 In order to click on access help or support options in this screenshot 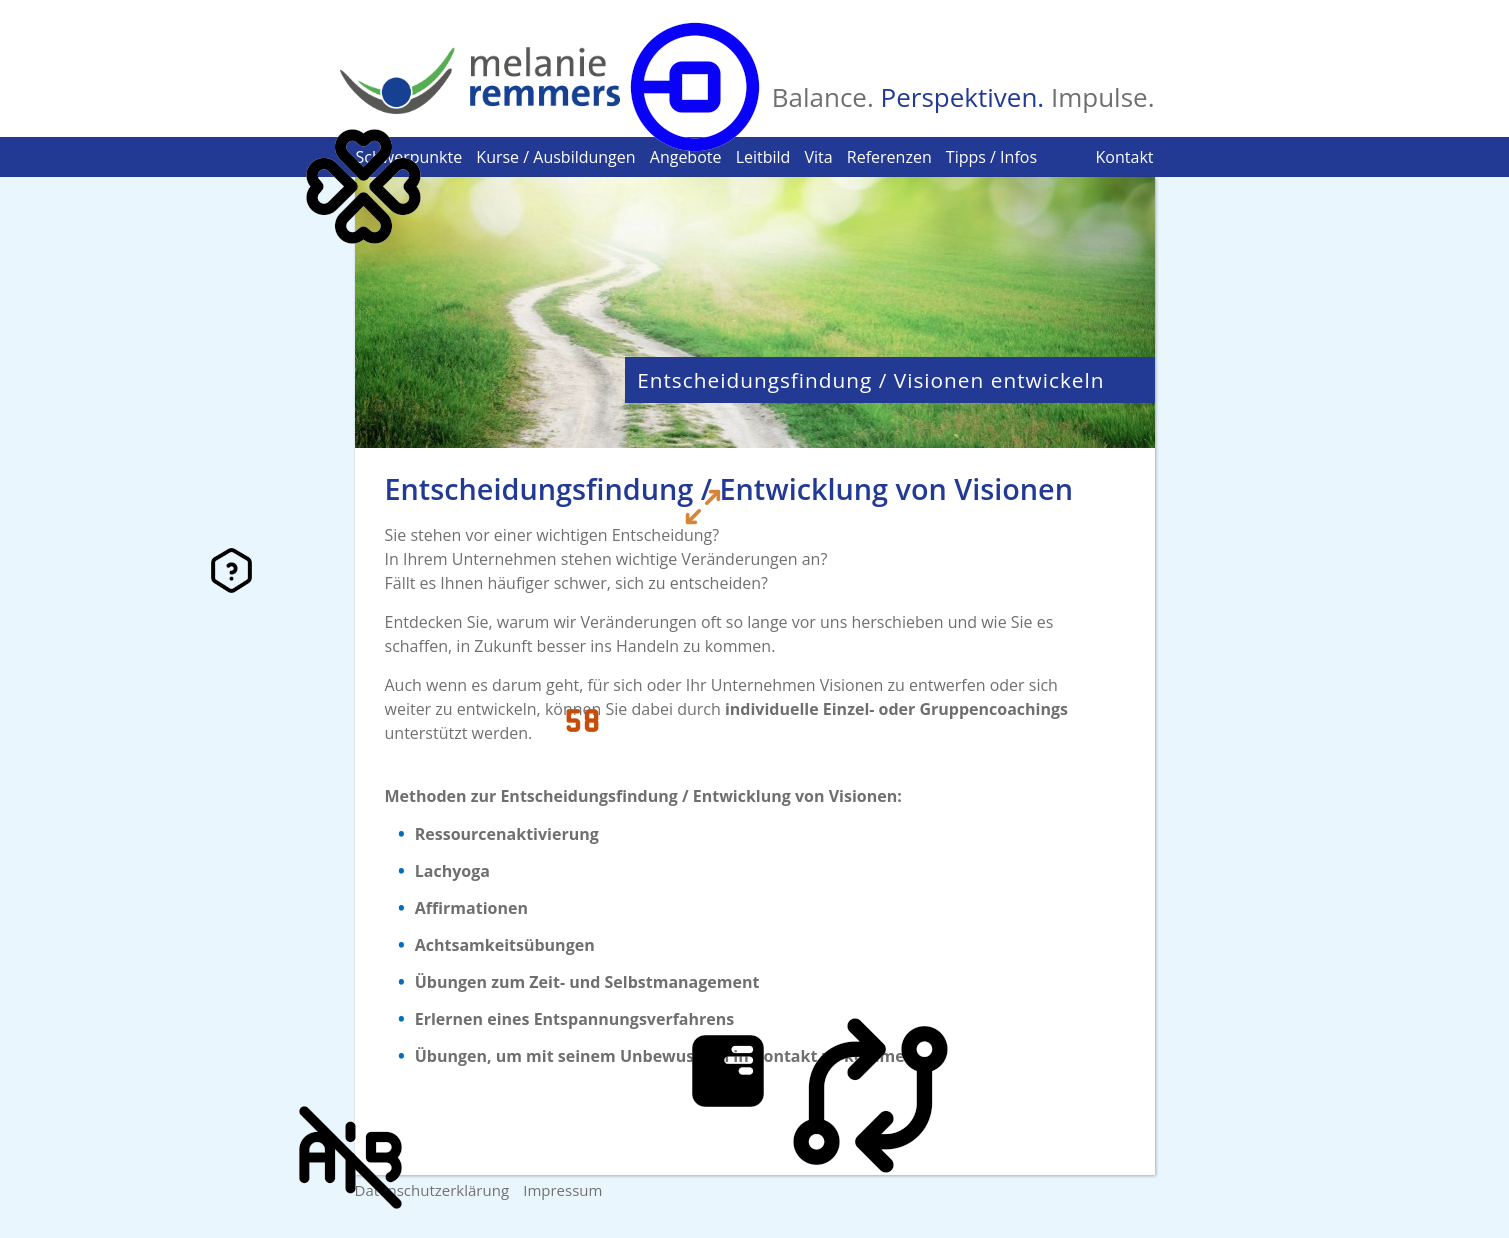, I will do `click(231, 570)`.